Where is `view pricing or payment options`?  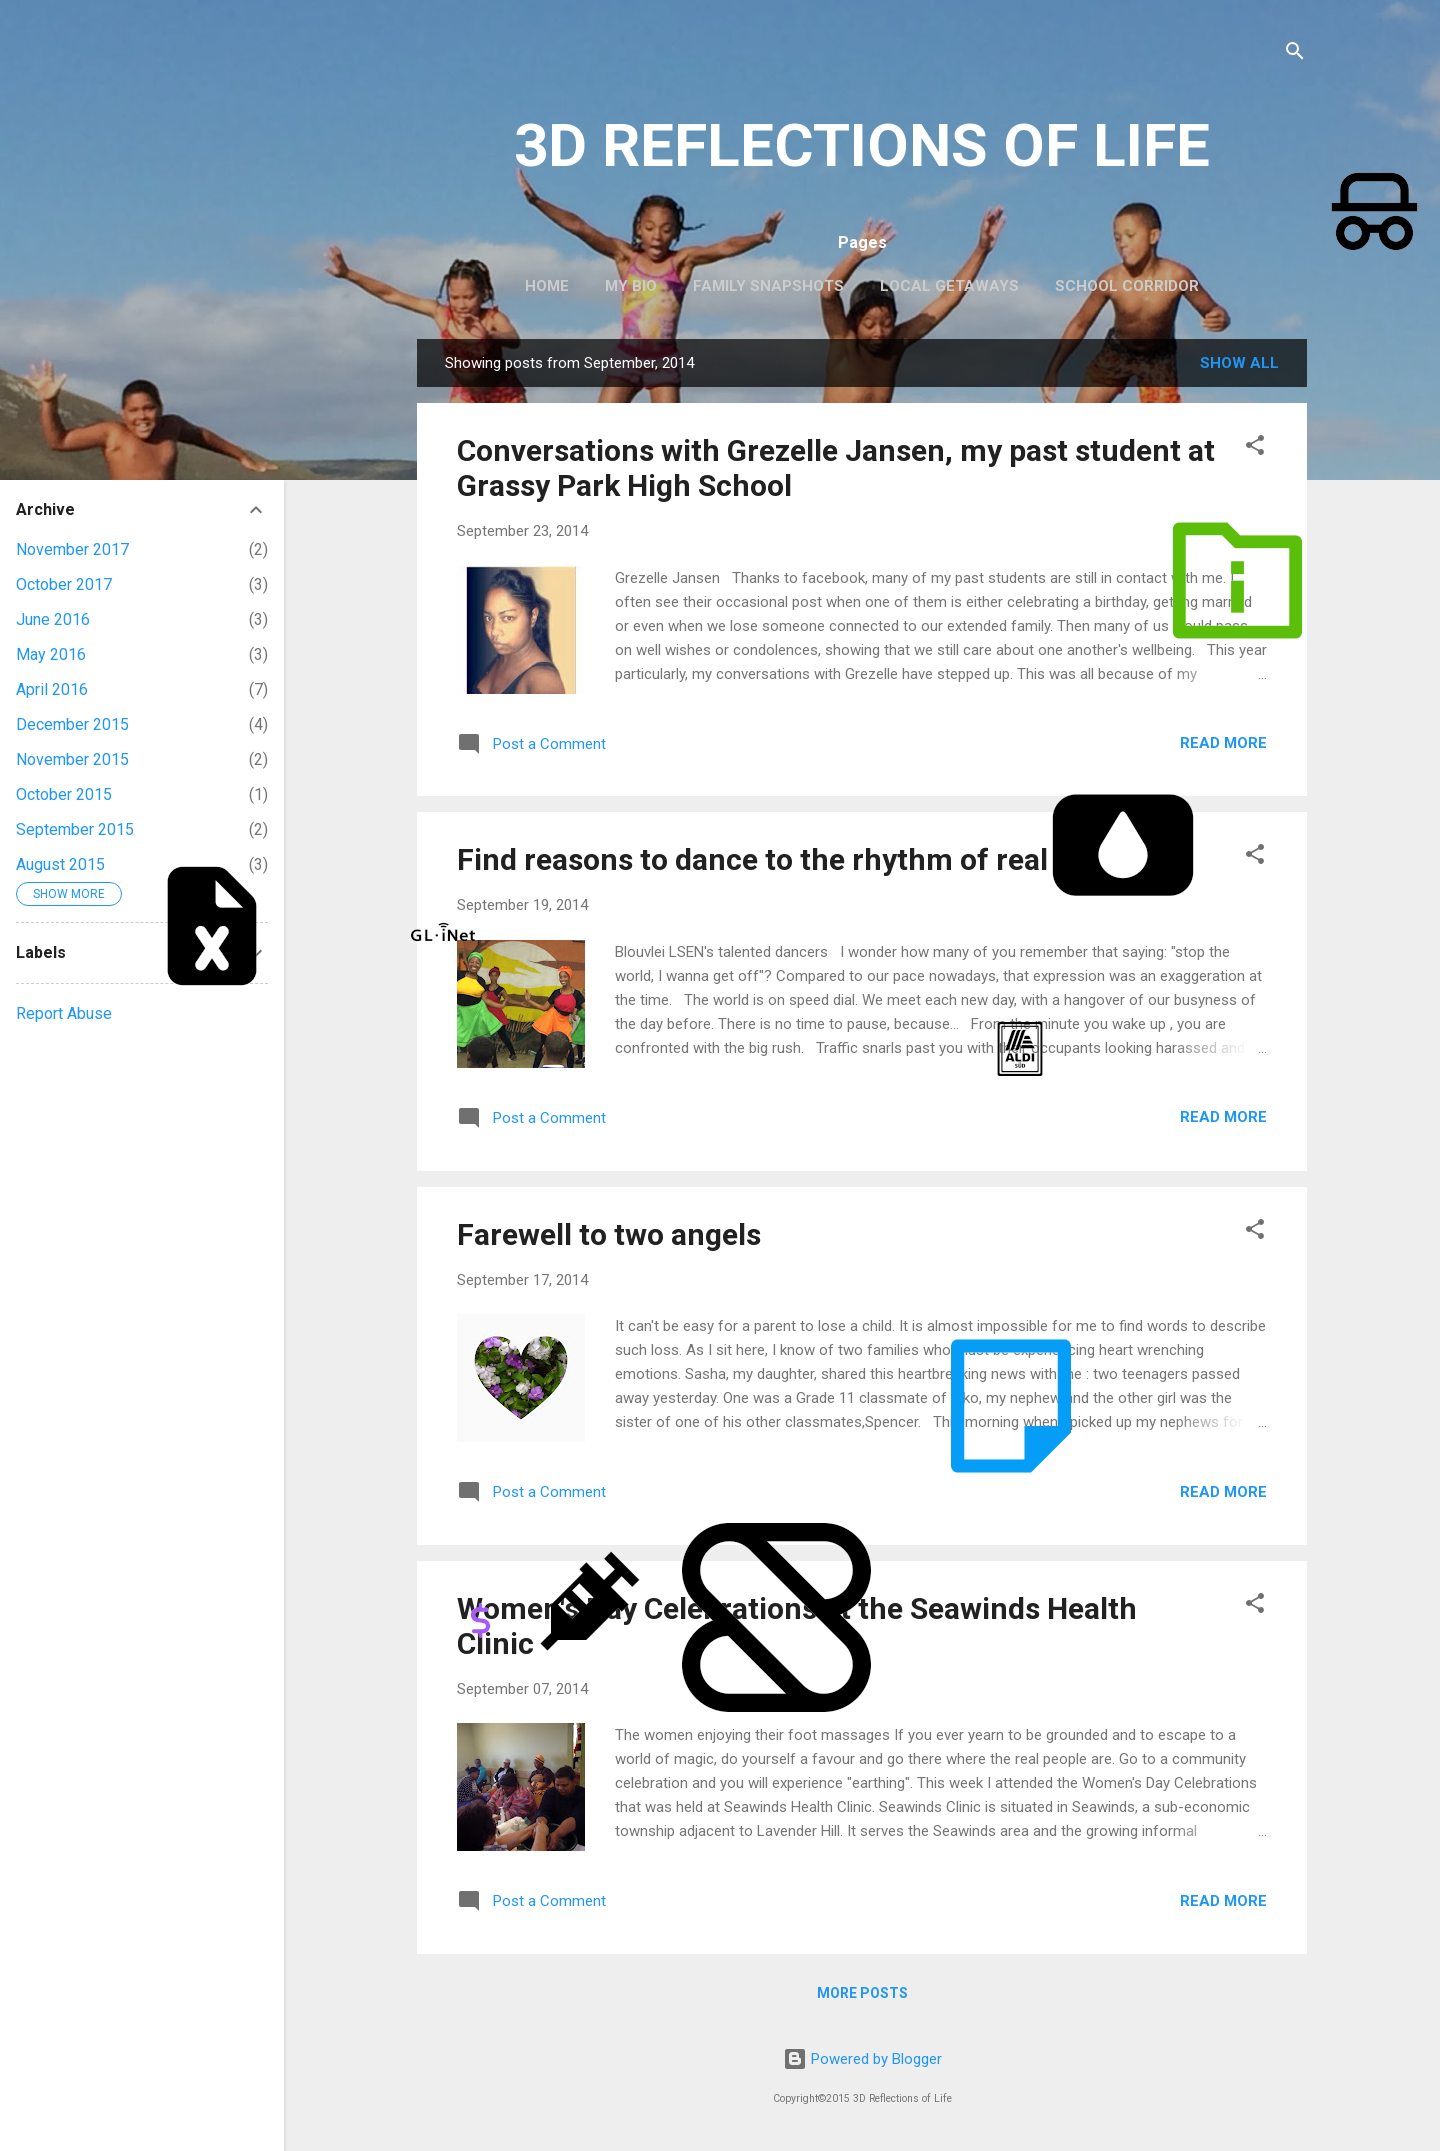
view pricing or payment options is located at coordinates (480, 1620).